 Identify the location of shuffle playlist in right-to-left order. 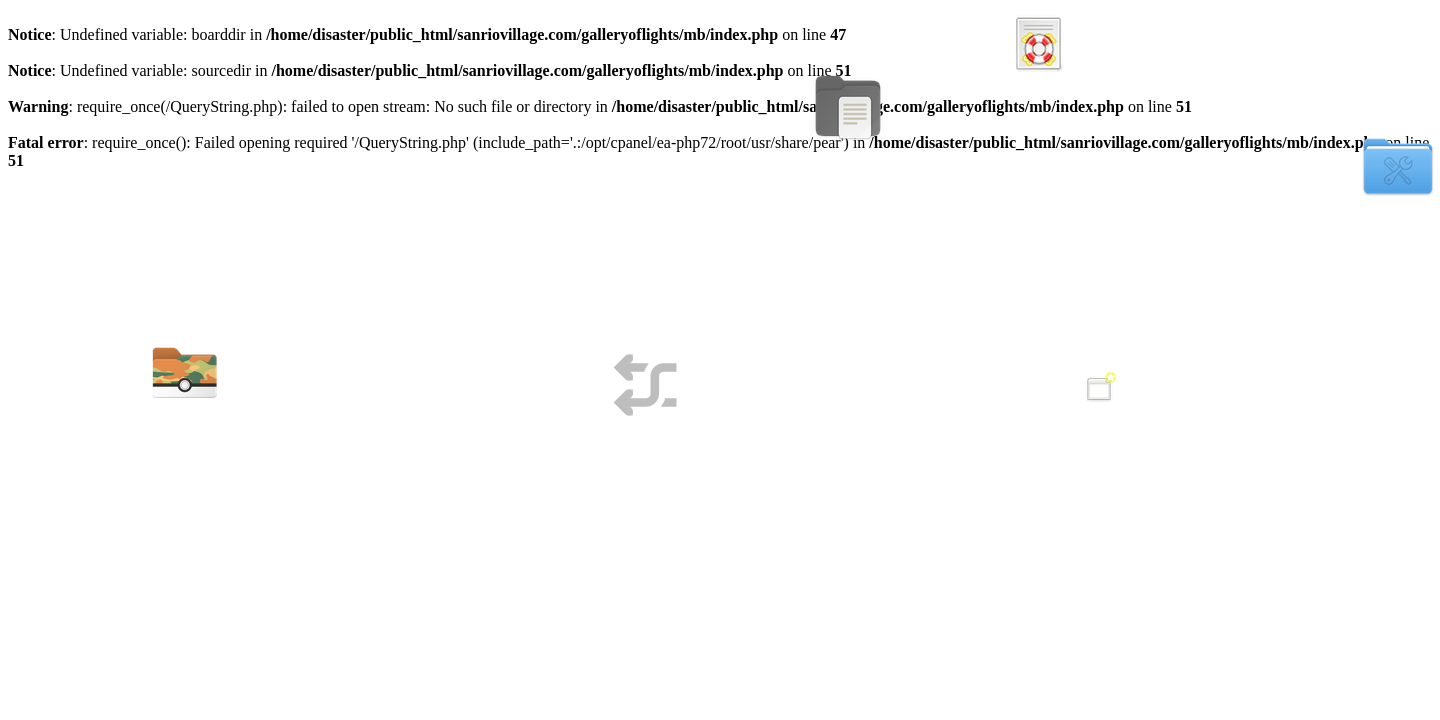
(646, 385).